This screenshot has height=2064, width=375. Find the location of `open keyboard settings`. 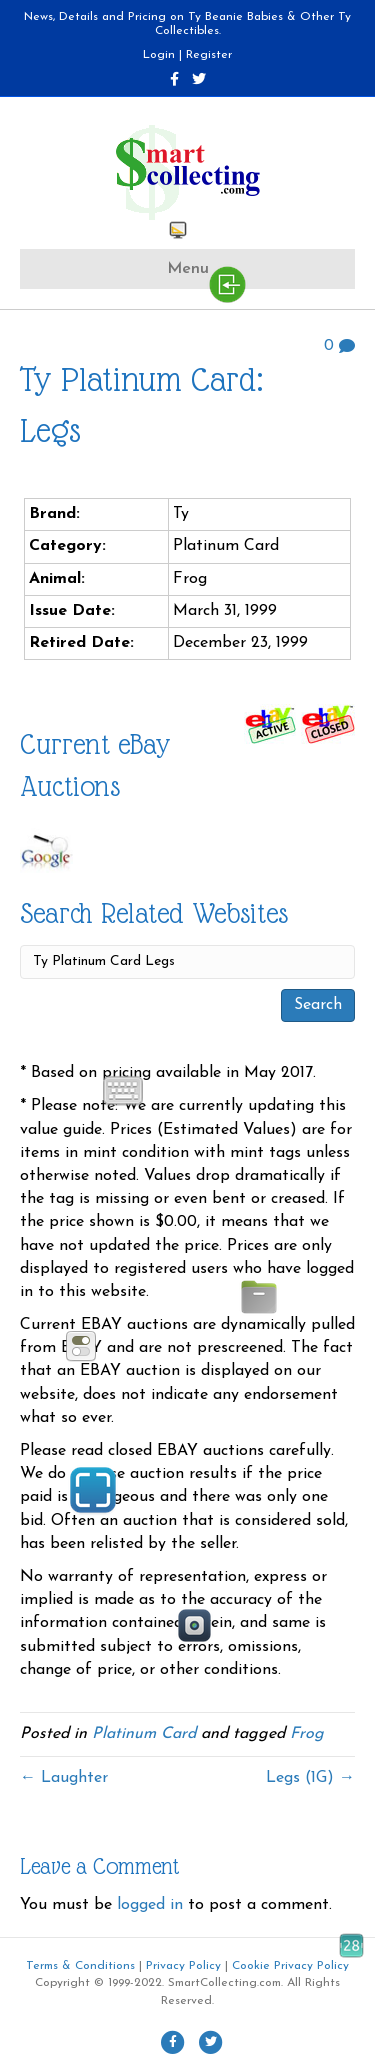

open keyboard settings is located at coordinates (123, 1091).